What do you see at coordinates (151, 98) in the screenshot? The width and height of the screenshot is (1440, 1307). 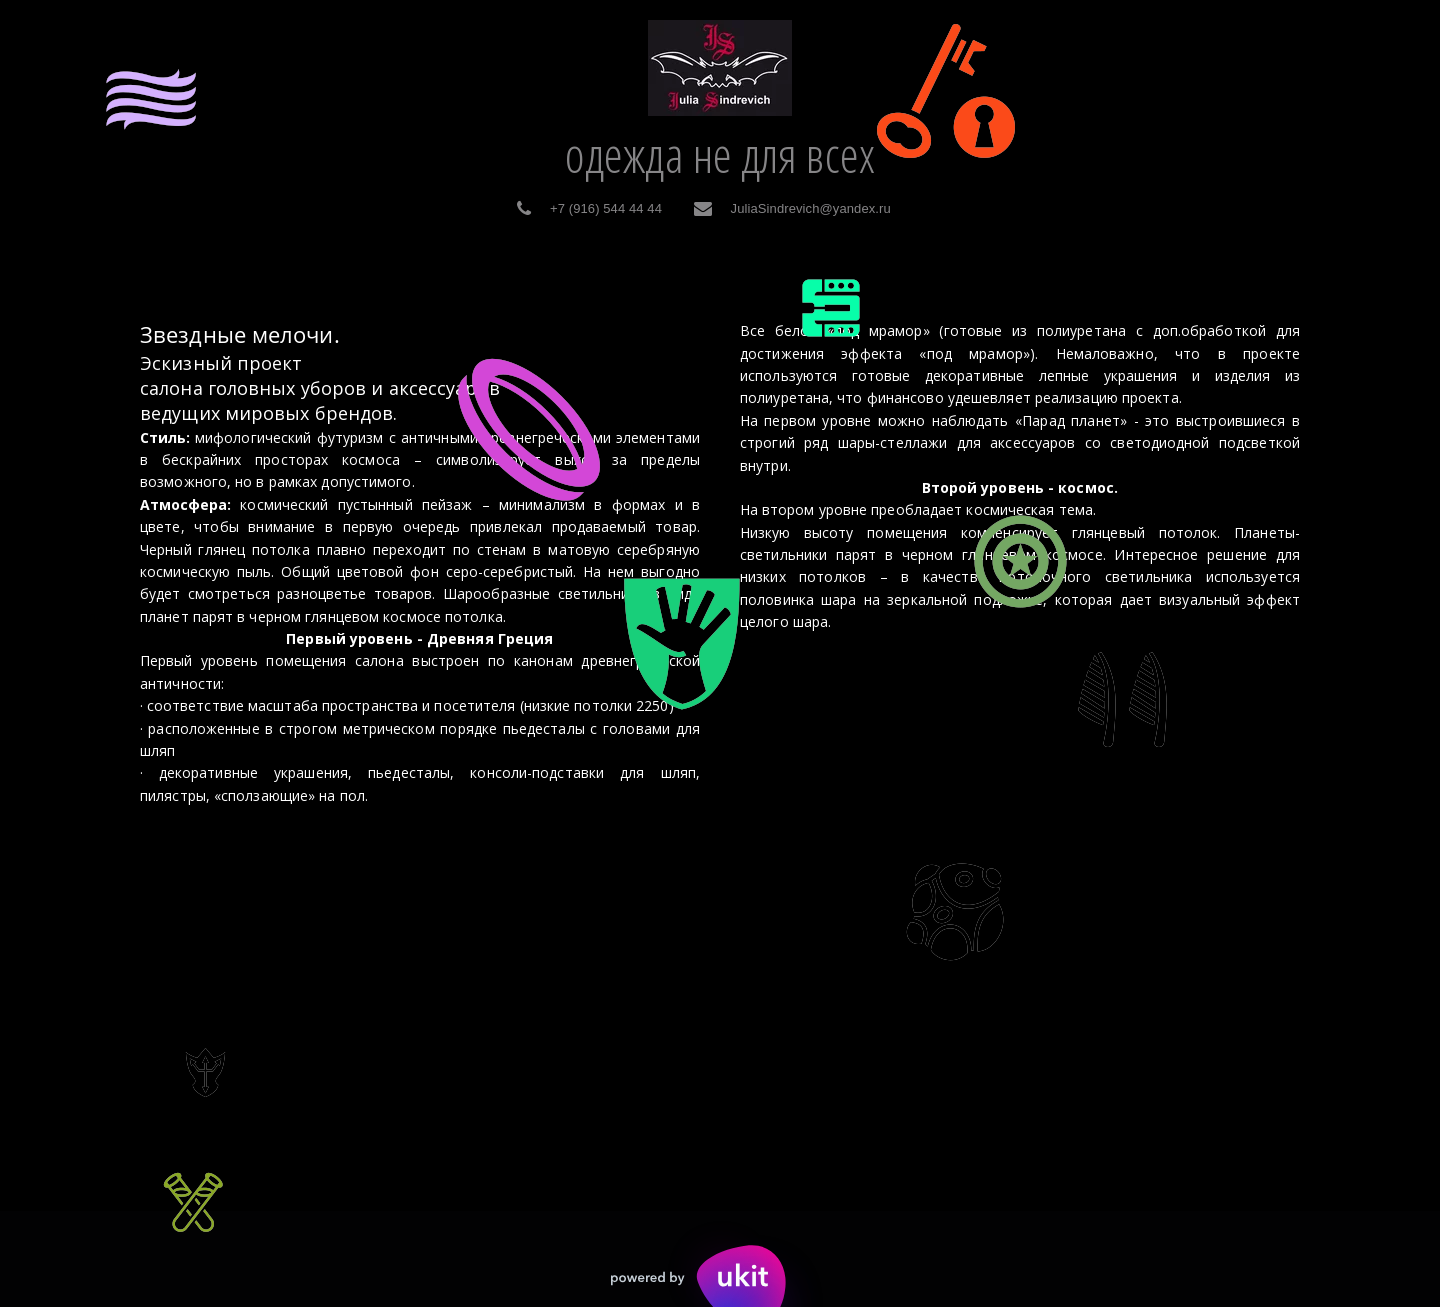 I see `indicates water or ocean-related content` at bounding box center [151, 98].